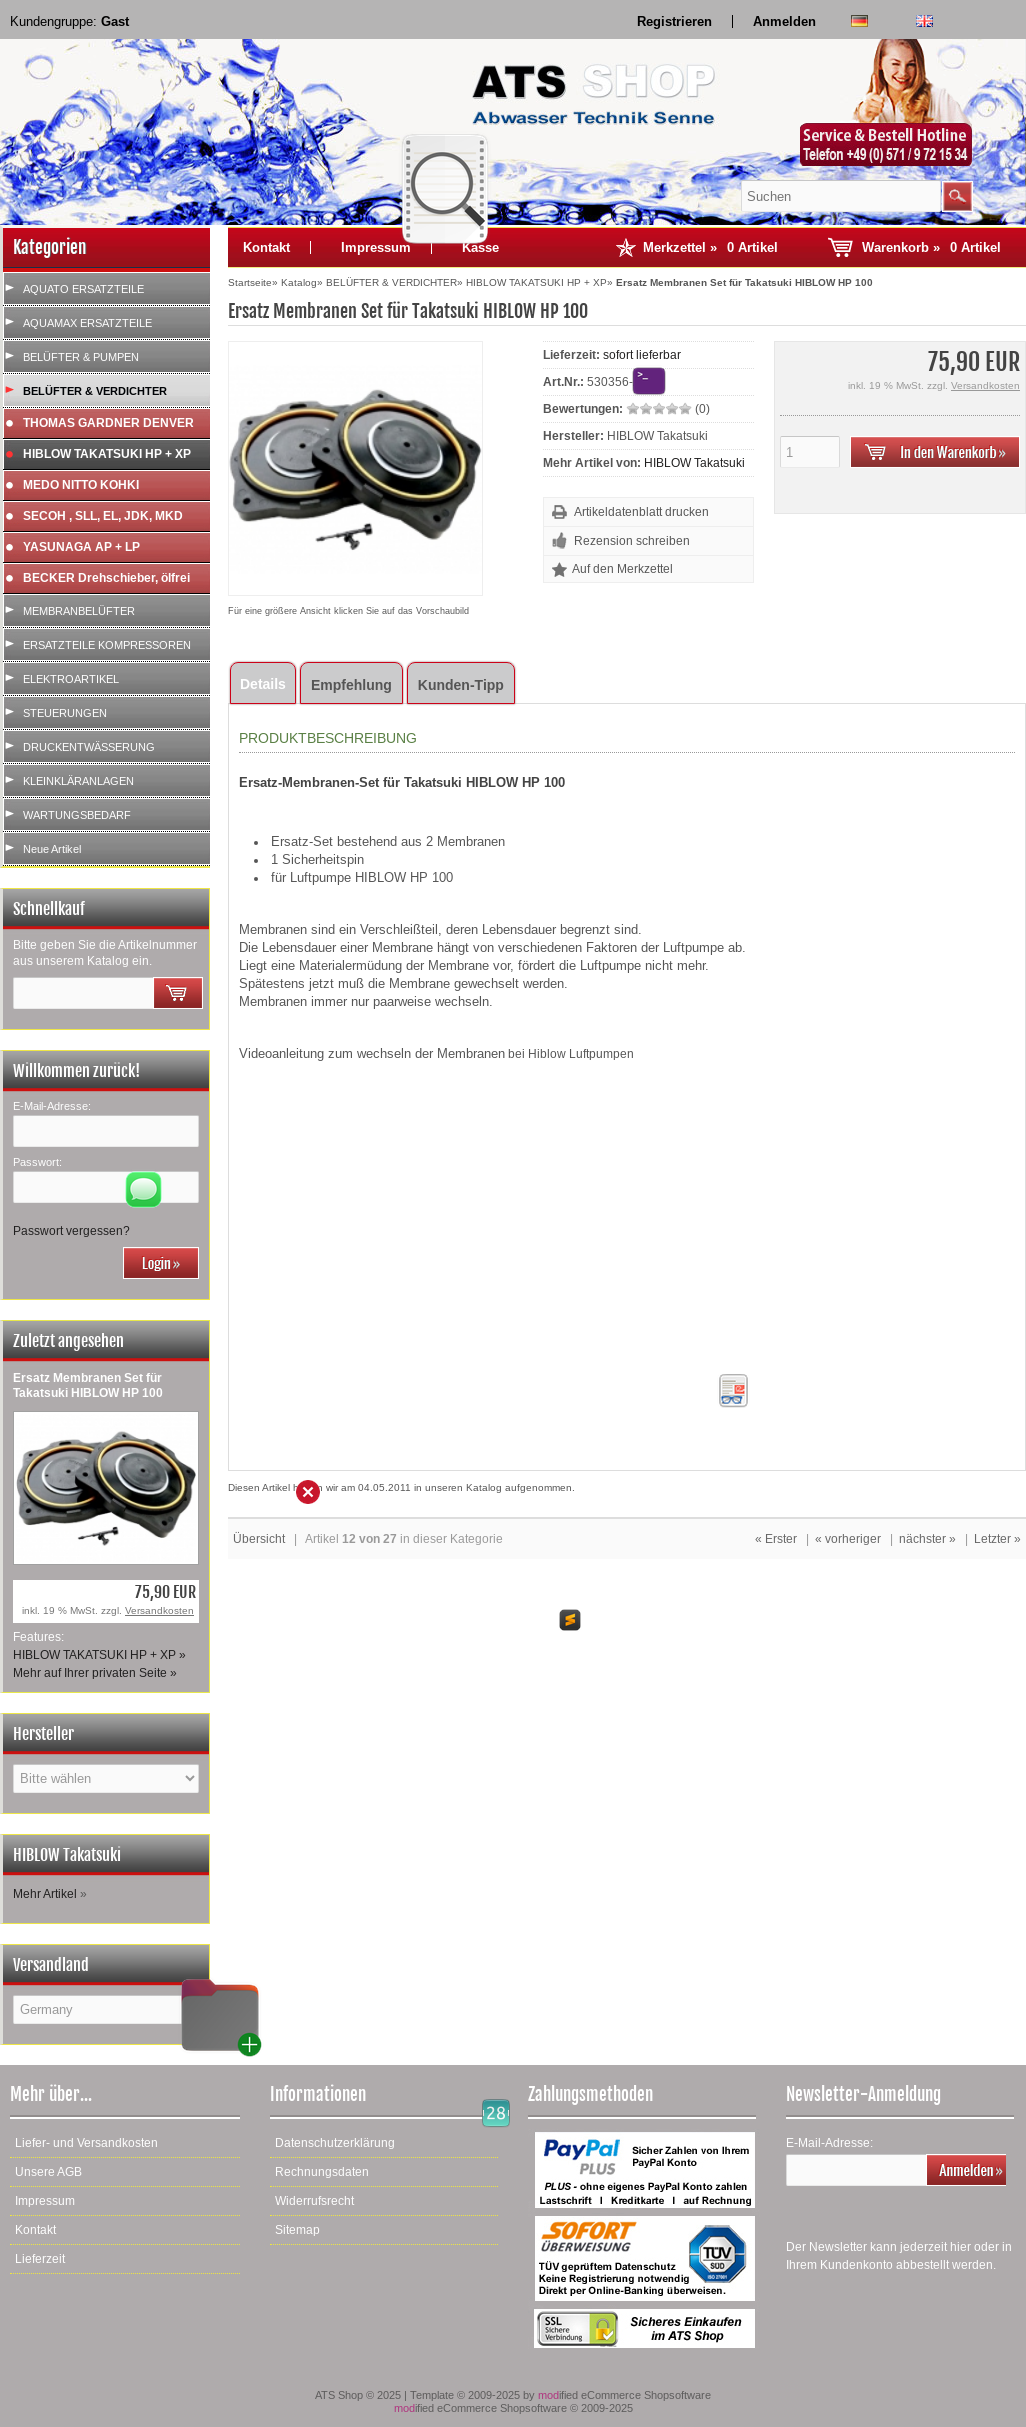  Describe the element at coordinates (733, 1390) in the screenshot. I see `open evince document viewer` at that location.